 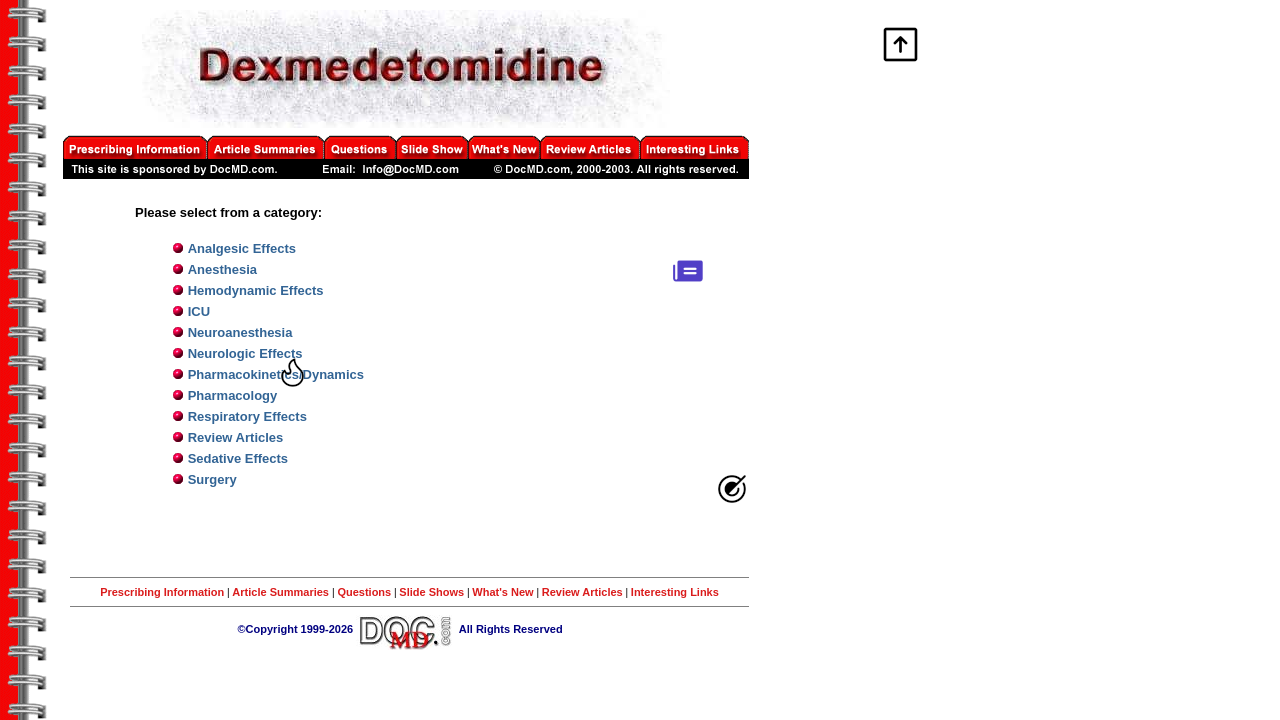 What do you see at coordinates (900, 44) in the screenshot?
I see `upload a file or content` at bounding box center [900, 44].